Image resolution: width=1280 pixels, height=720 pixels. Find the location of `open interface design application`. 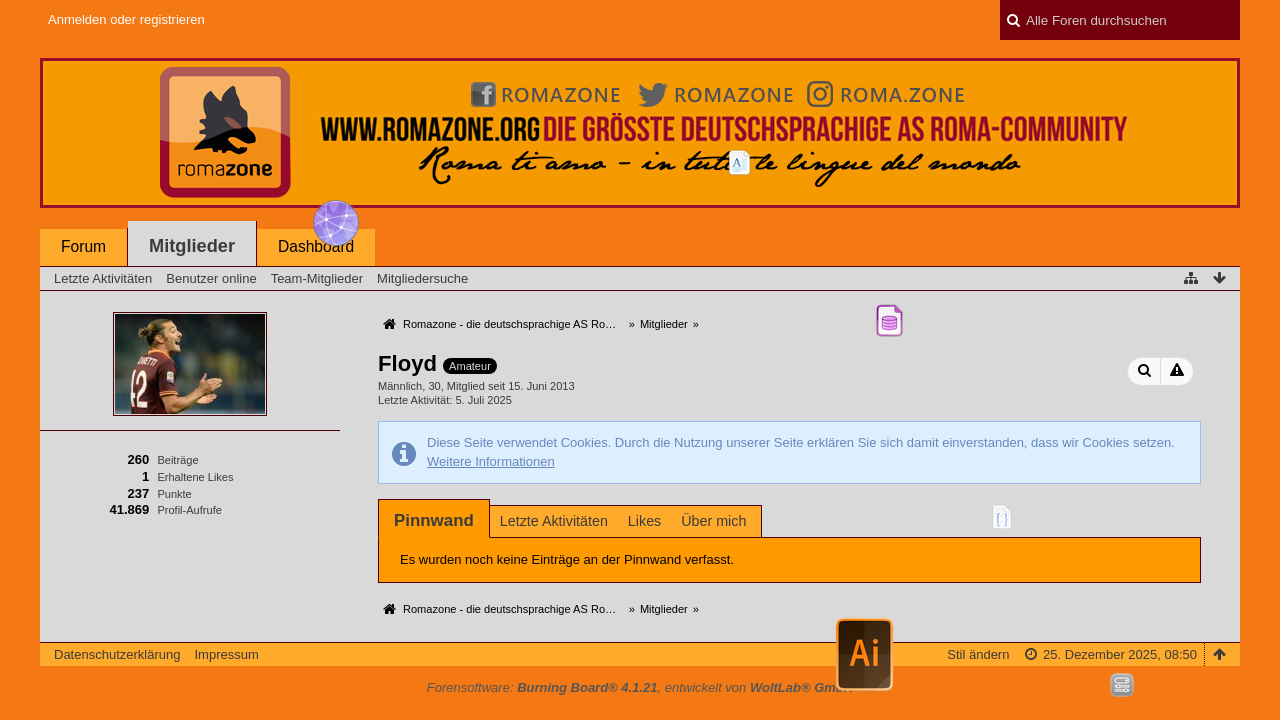

open interface design application is located at coordinates (1122, 685).